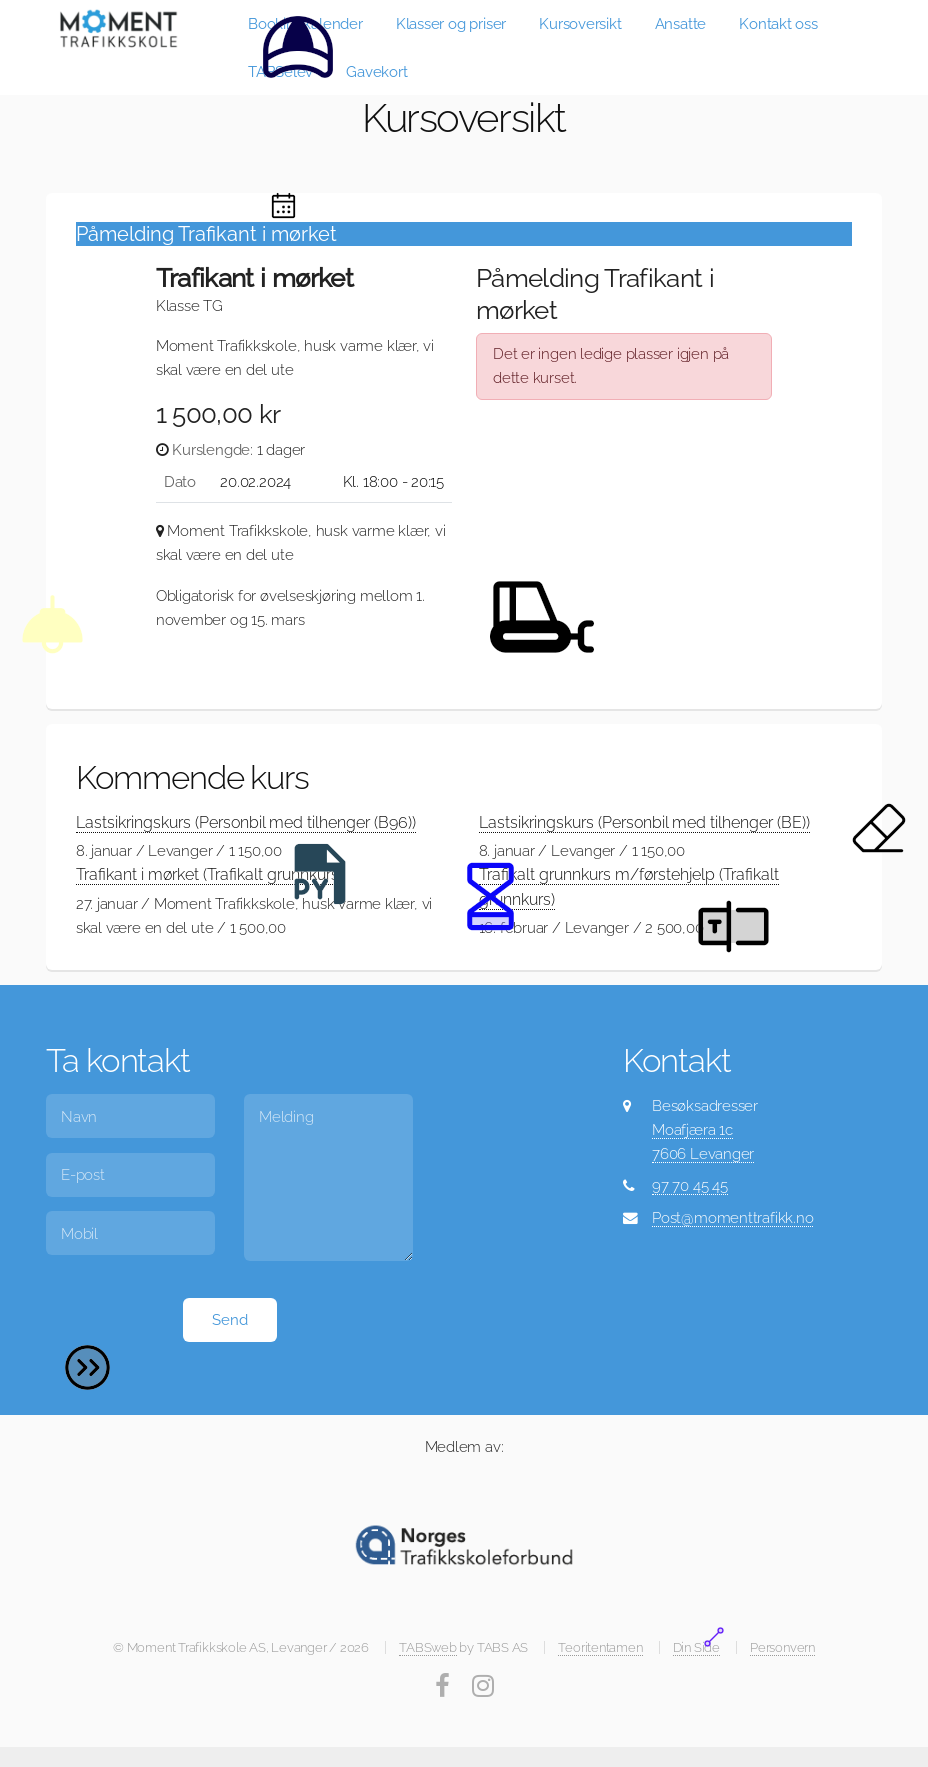  What do you see at coordinates (52, 627) in the screenshot?
I see `toggle pendant lamp on or off` at bounding box center [52, 627].